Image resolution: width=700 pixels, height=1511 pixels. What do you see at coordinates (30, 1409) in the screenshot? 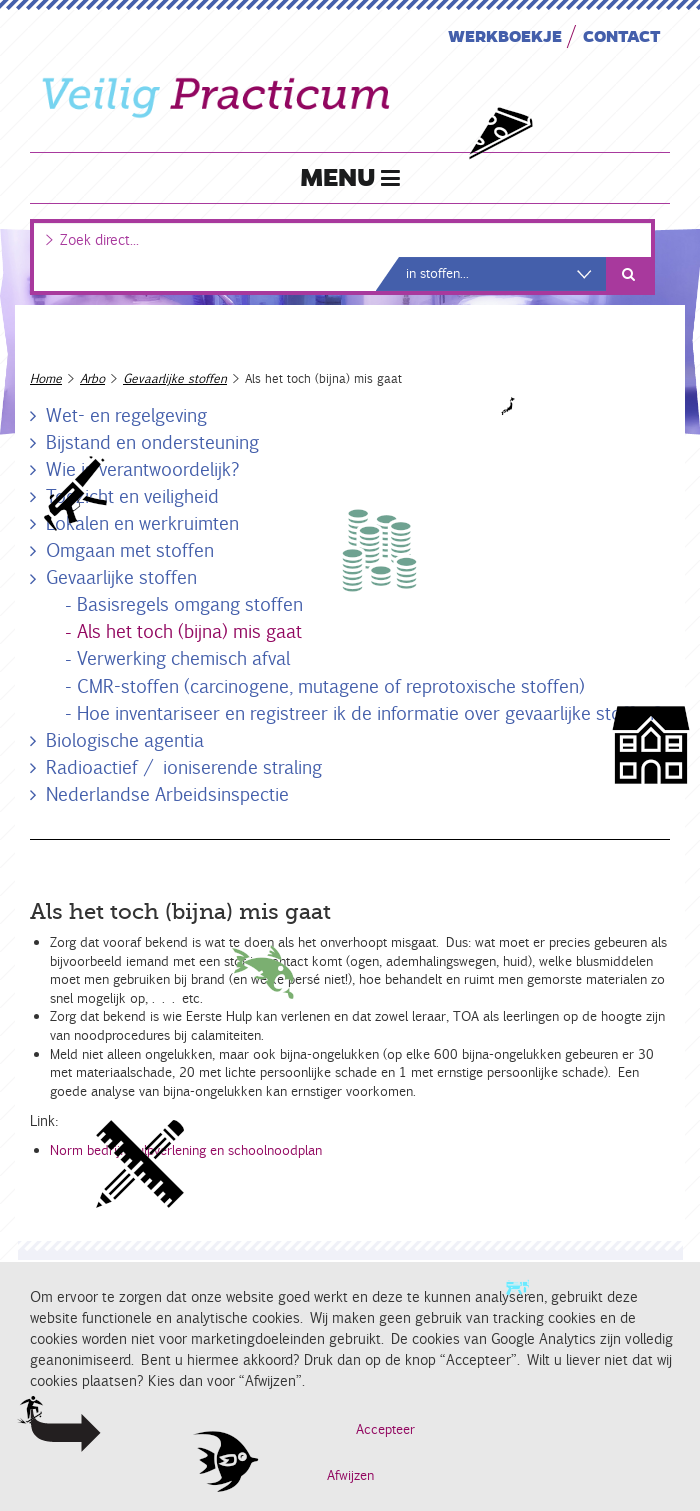
I see `access skateboarding games or activities` at bounding box center [30, 1409].